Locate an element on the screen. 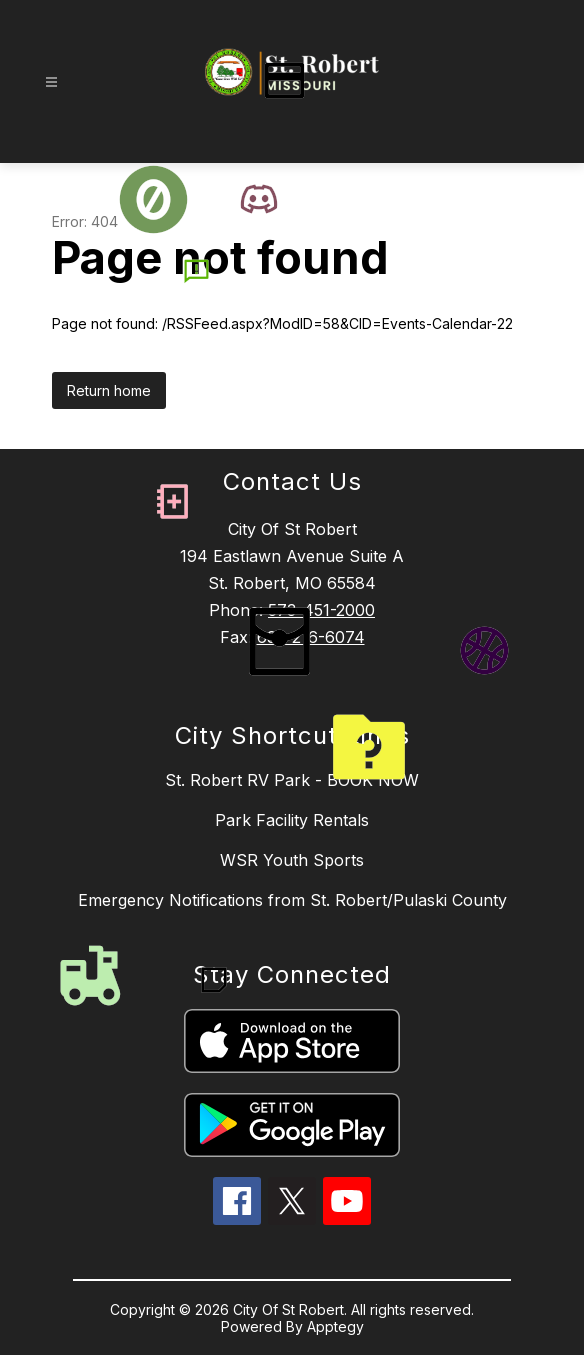  view saved payment methods is located at coordinates (284, 80).